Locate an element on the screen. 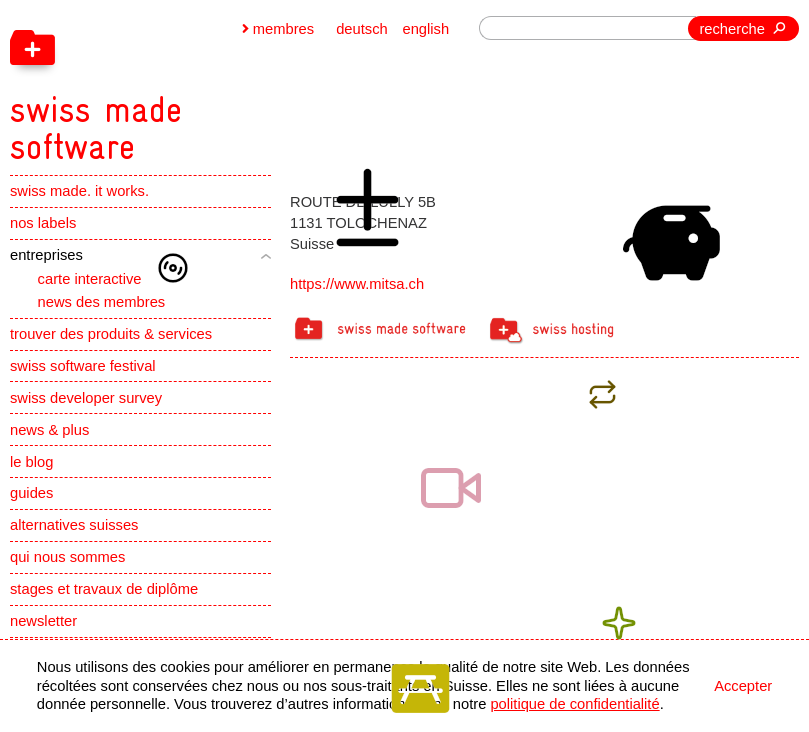  view savings or financial goals is located at coordinates (673, 243).